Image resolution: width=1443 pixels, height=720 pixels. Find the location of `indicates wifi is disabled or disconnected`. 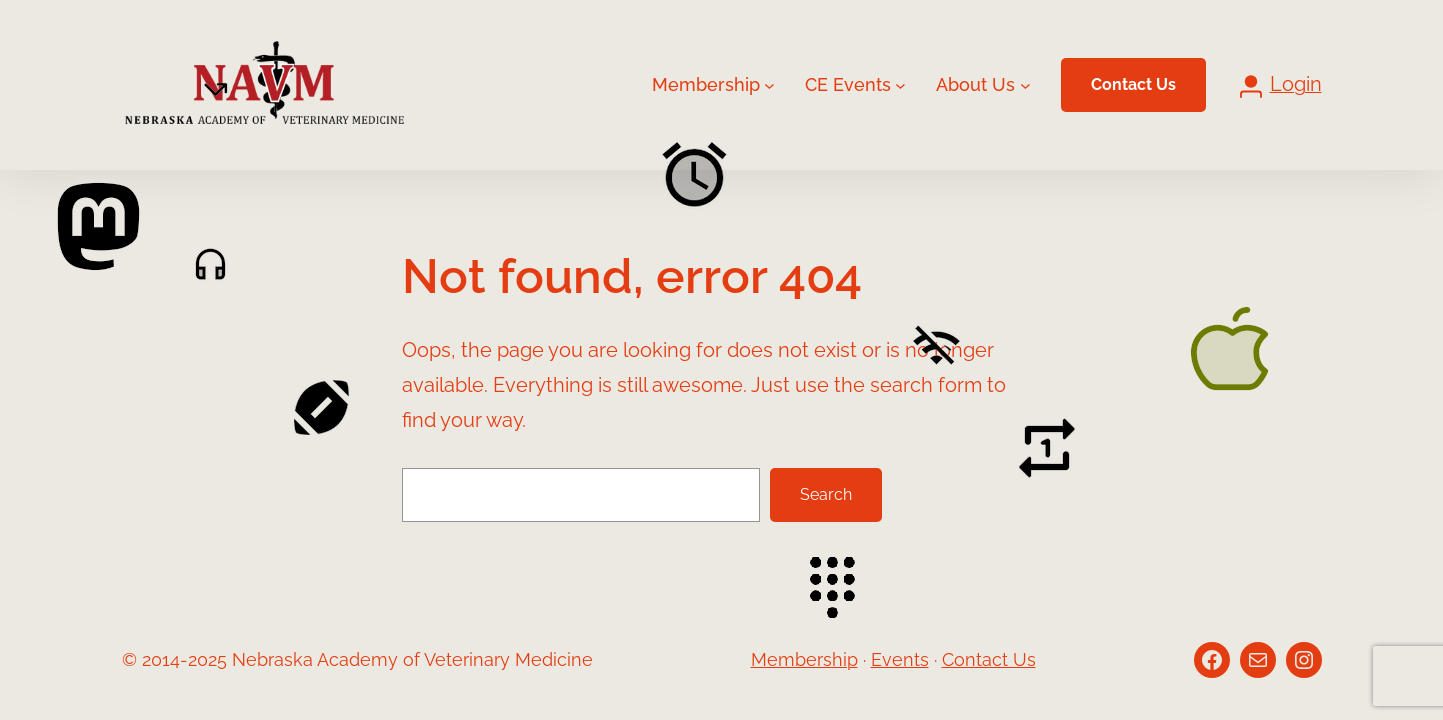

indicates wifi is disabled or disconnected is located at coordinates (936, 347).